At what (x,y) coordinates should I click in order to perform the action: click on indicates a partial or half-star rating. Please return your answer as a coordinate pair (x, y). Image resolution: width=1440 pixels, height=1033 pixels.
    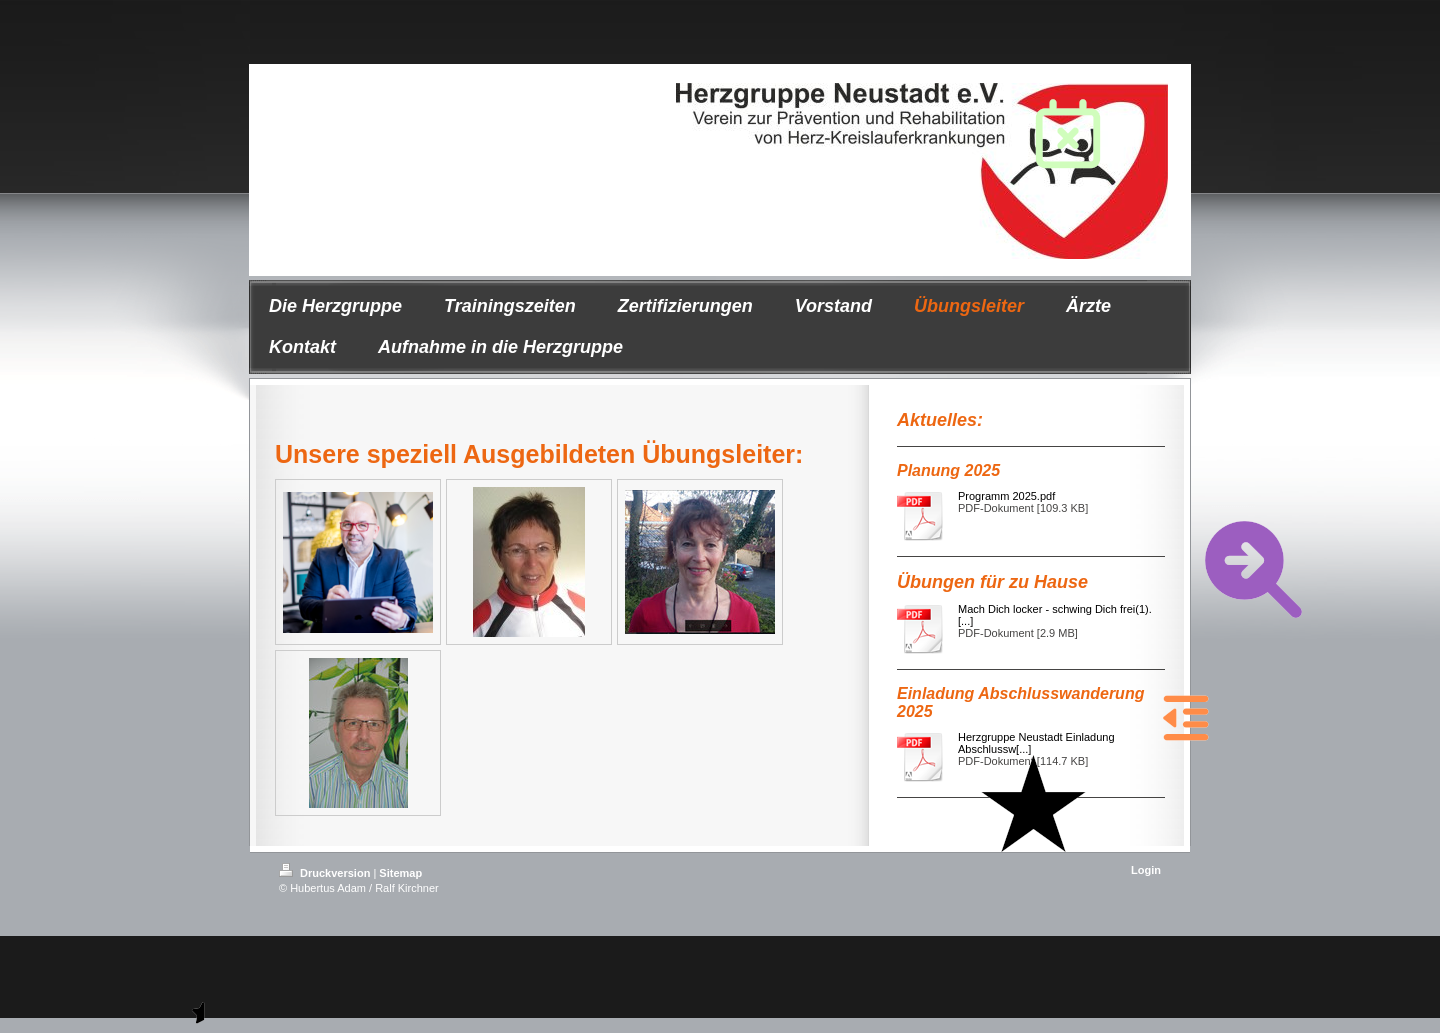
    Looking at the image, I should click on (203, 1013).